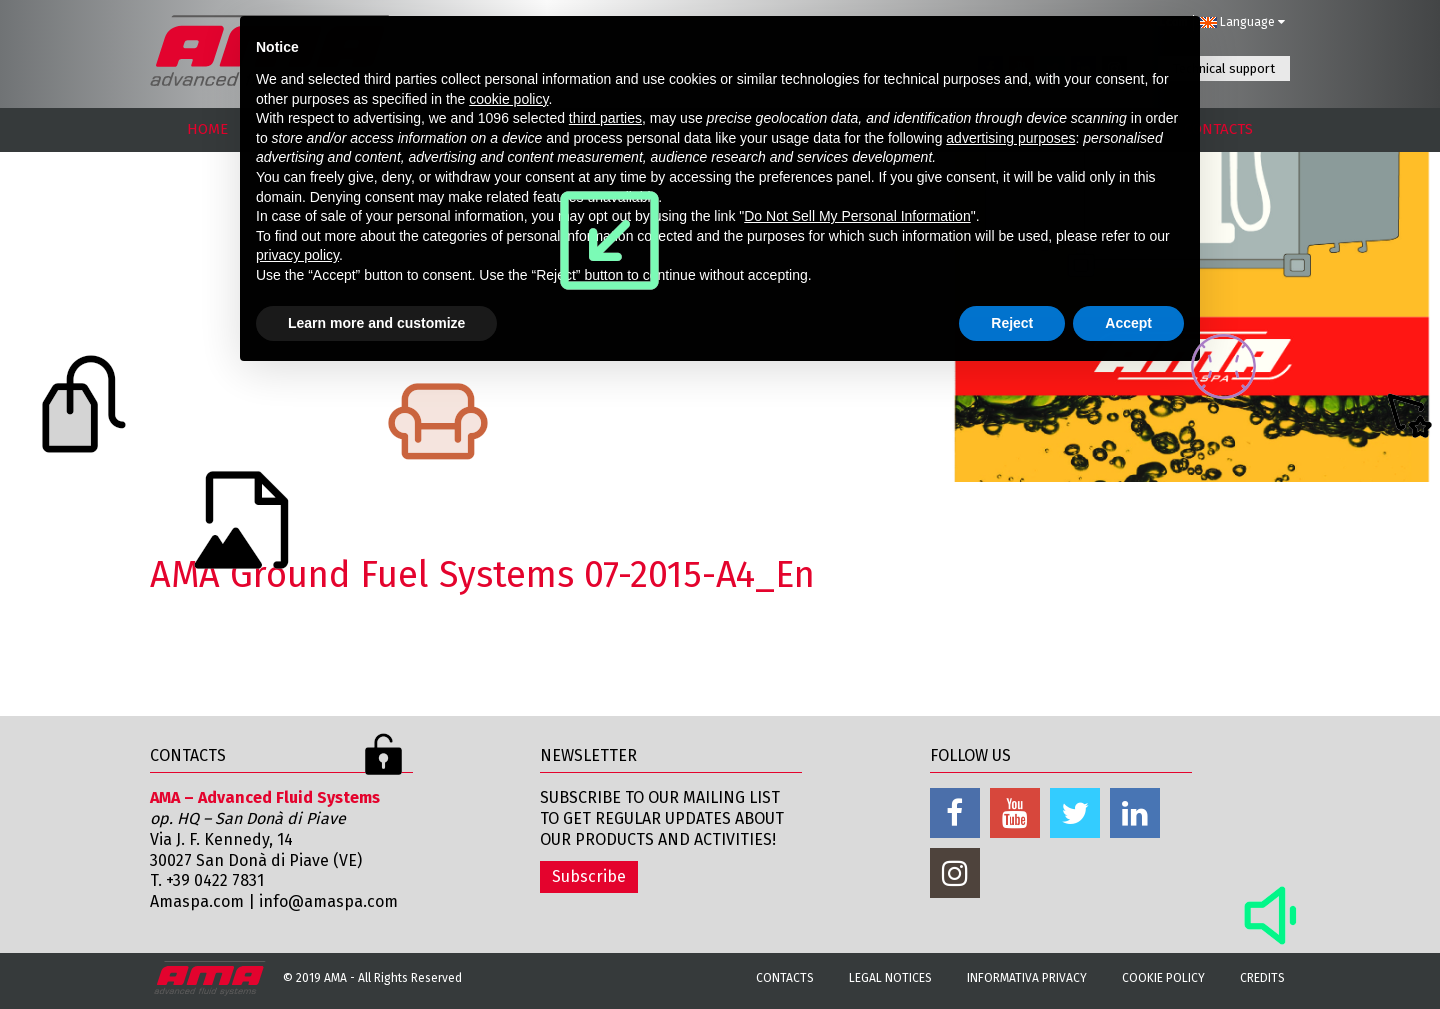 The height and width of the screenshot is (1009, 1440). What do you see at coordinates (247, 520) in the screenshot?
I see `view image file` at bounding box center [247, 520].